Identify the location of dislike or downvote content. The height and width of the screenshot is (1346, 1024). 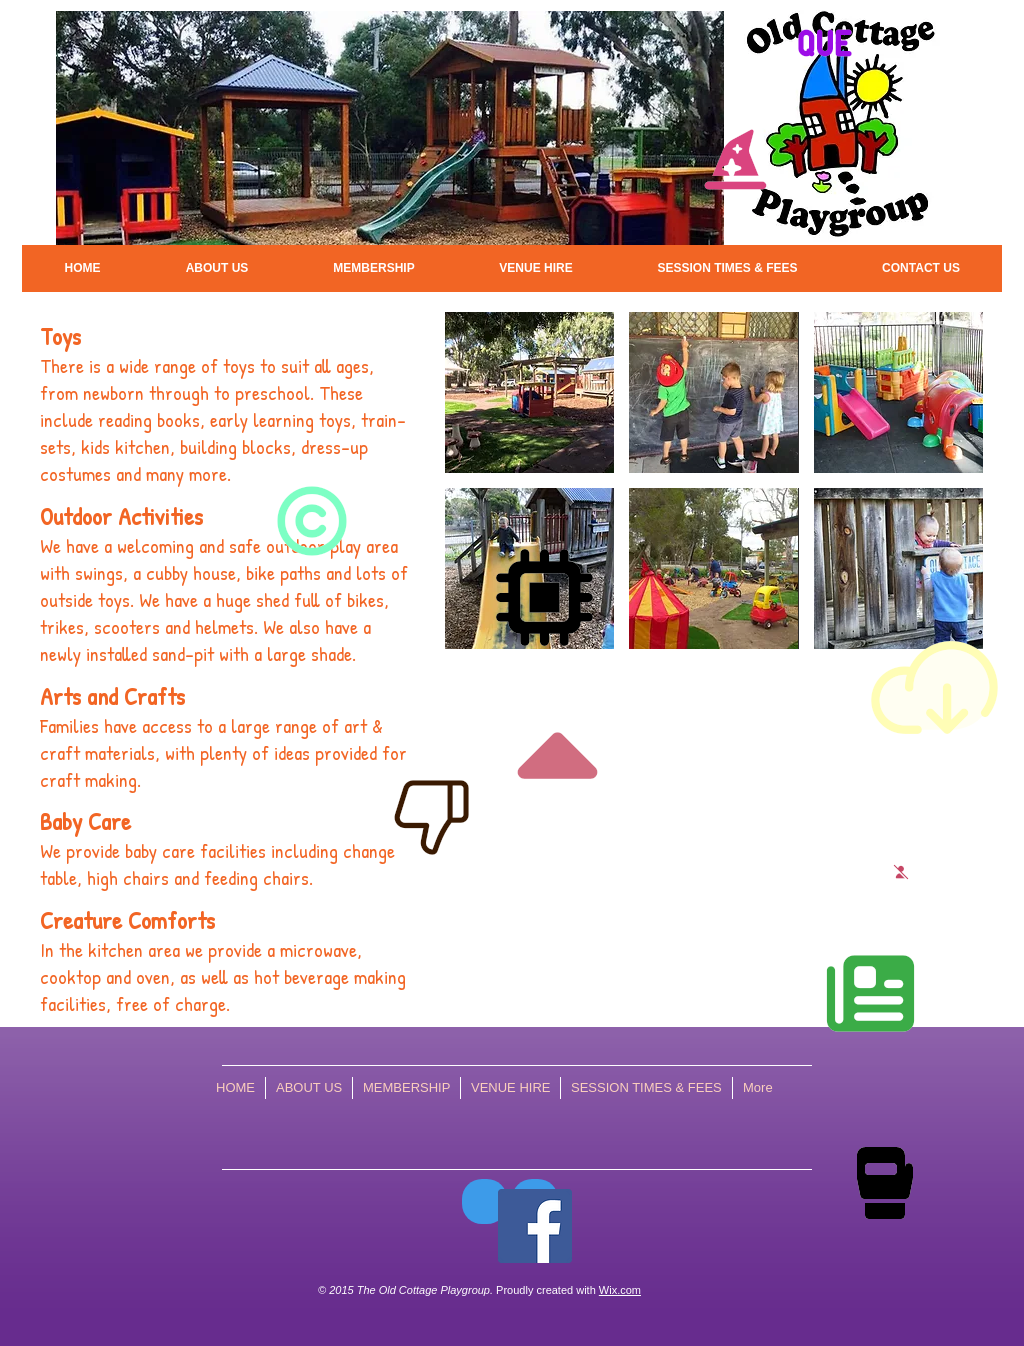
(431, 817).